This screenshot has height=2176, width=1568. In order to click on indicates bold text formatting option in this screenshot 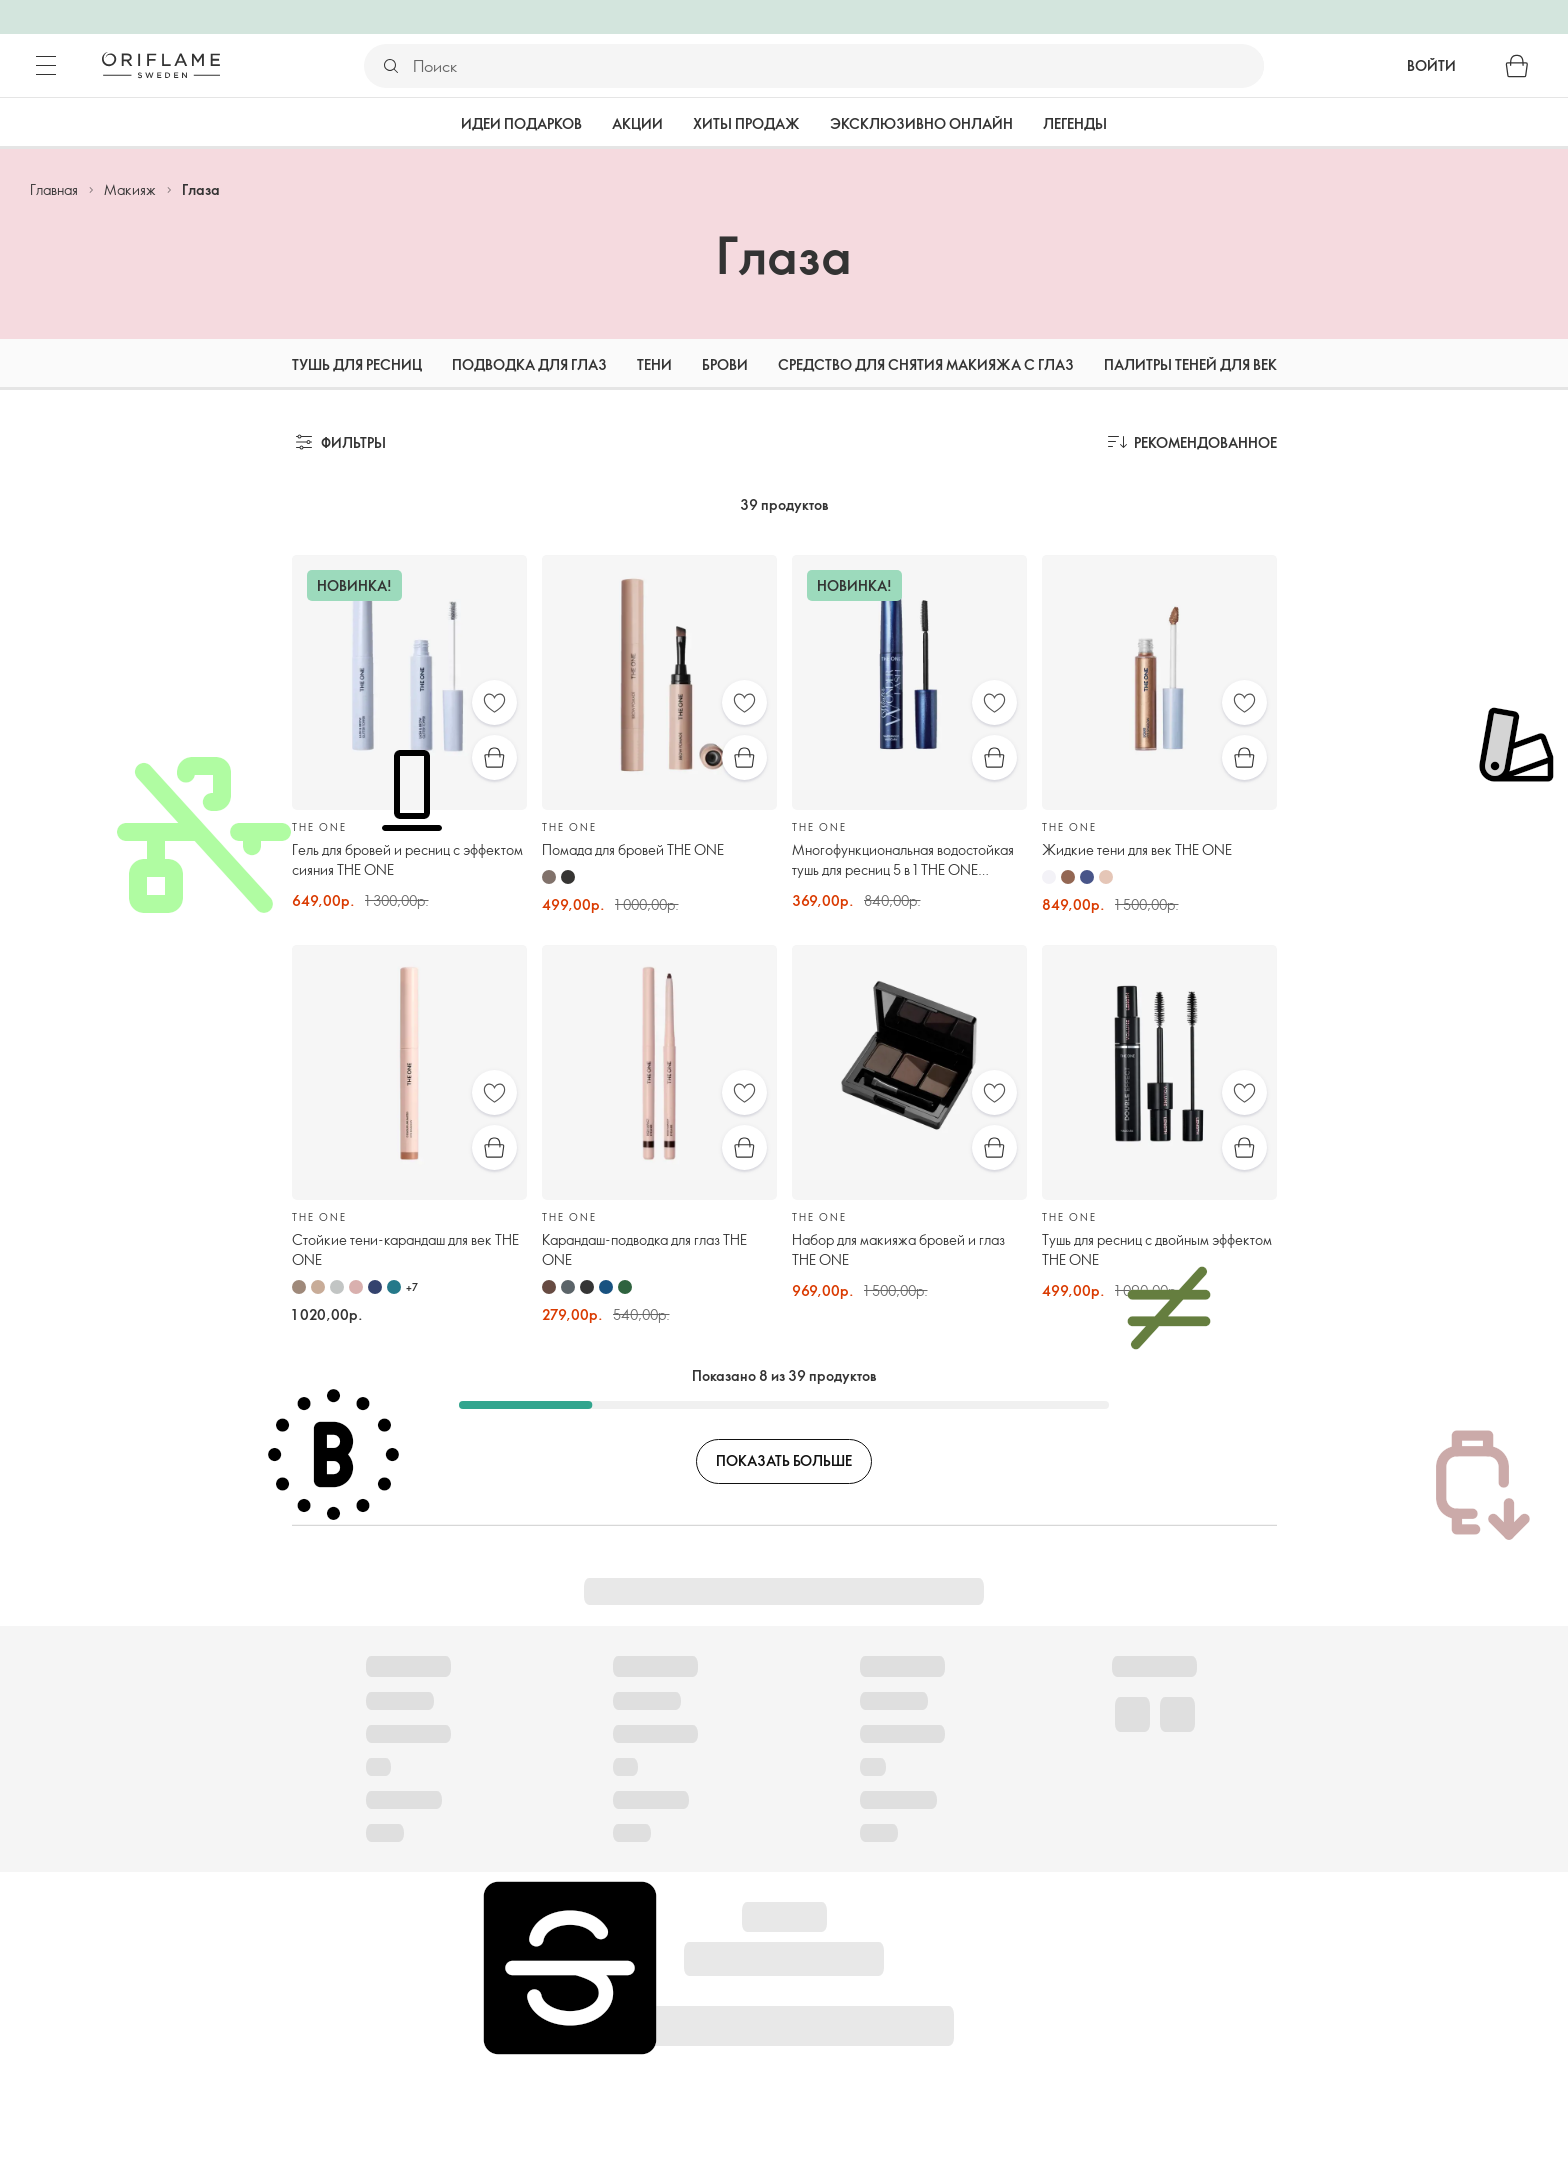, I will do `click(333, 1454)`.